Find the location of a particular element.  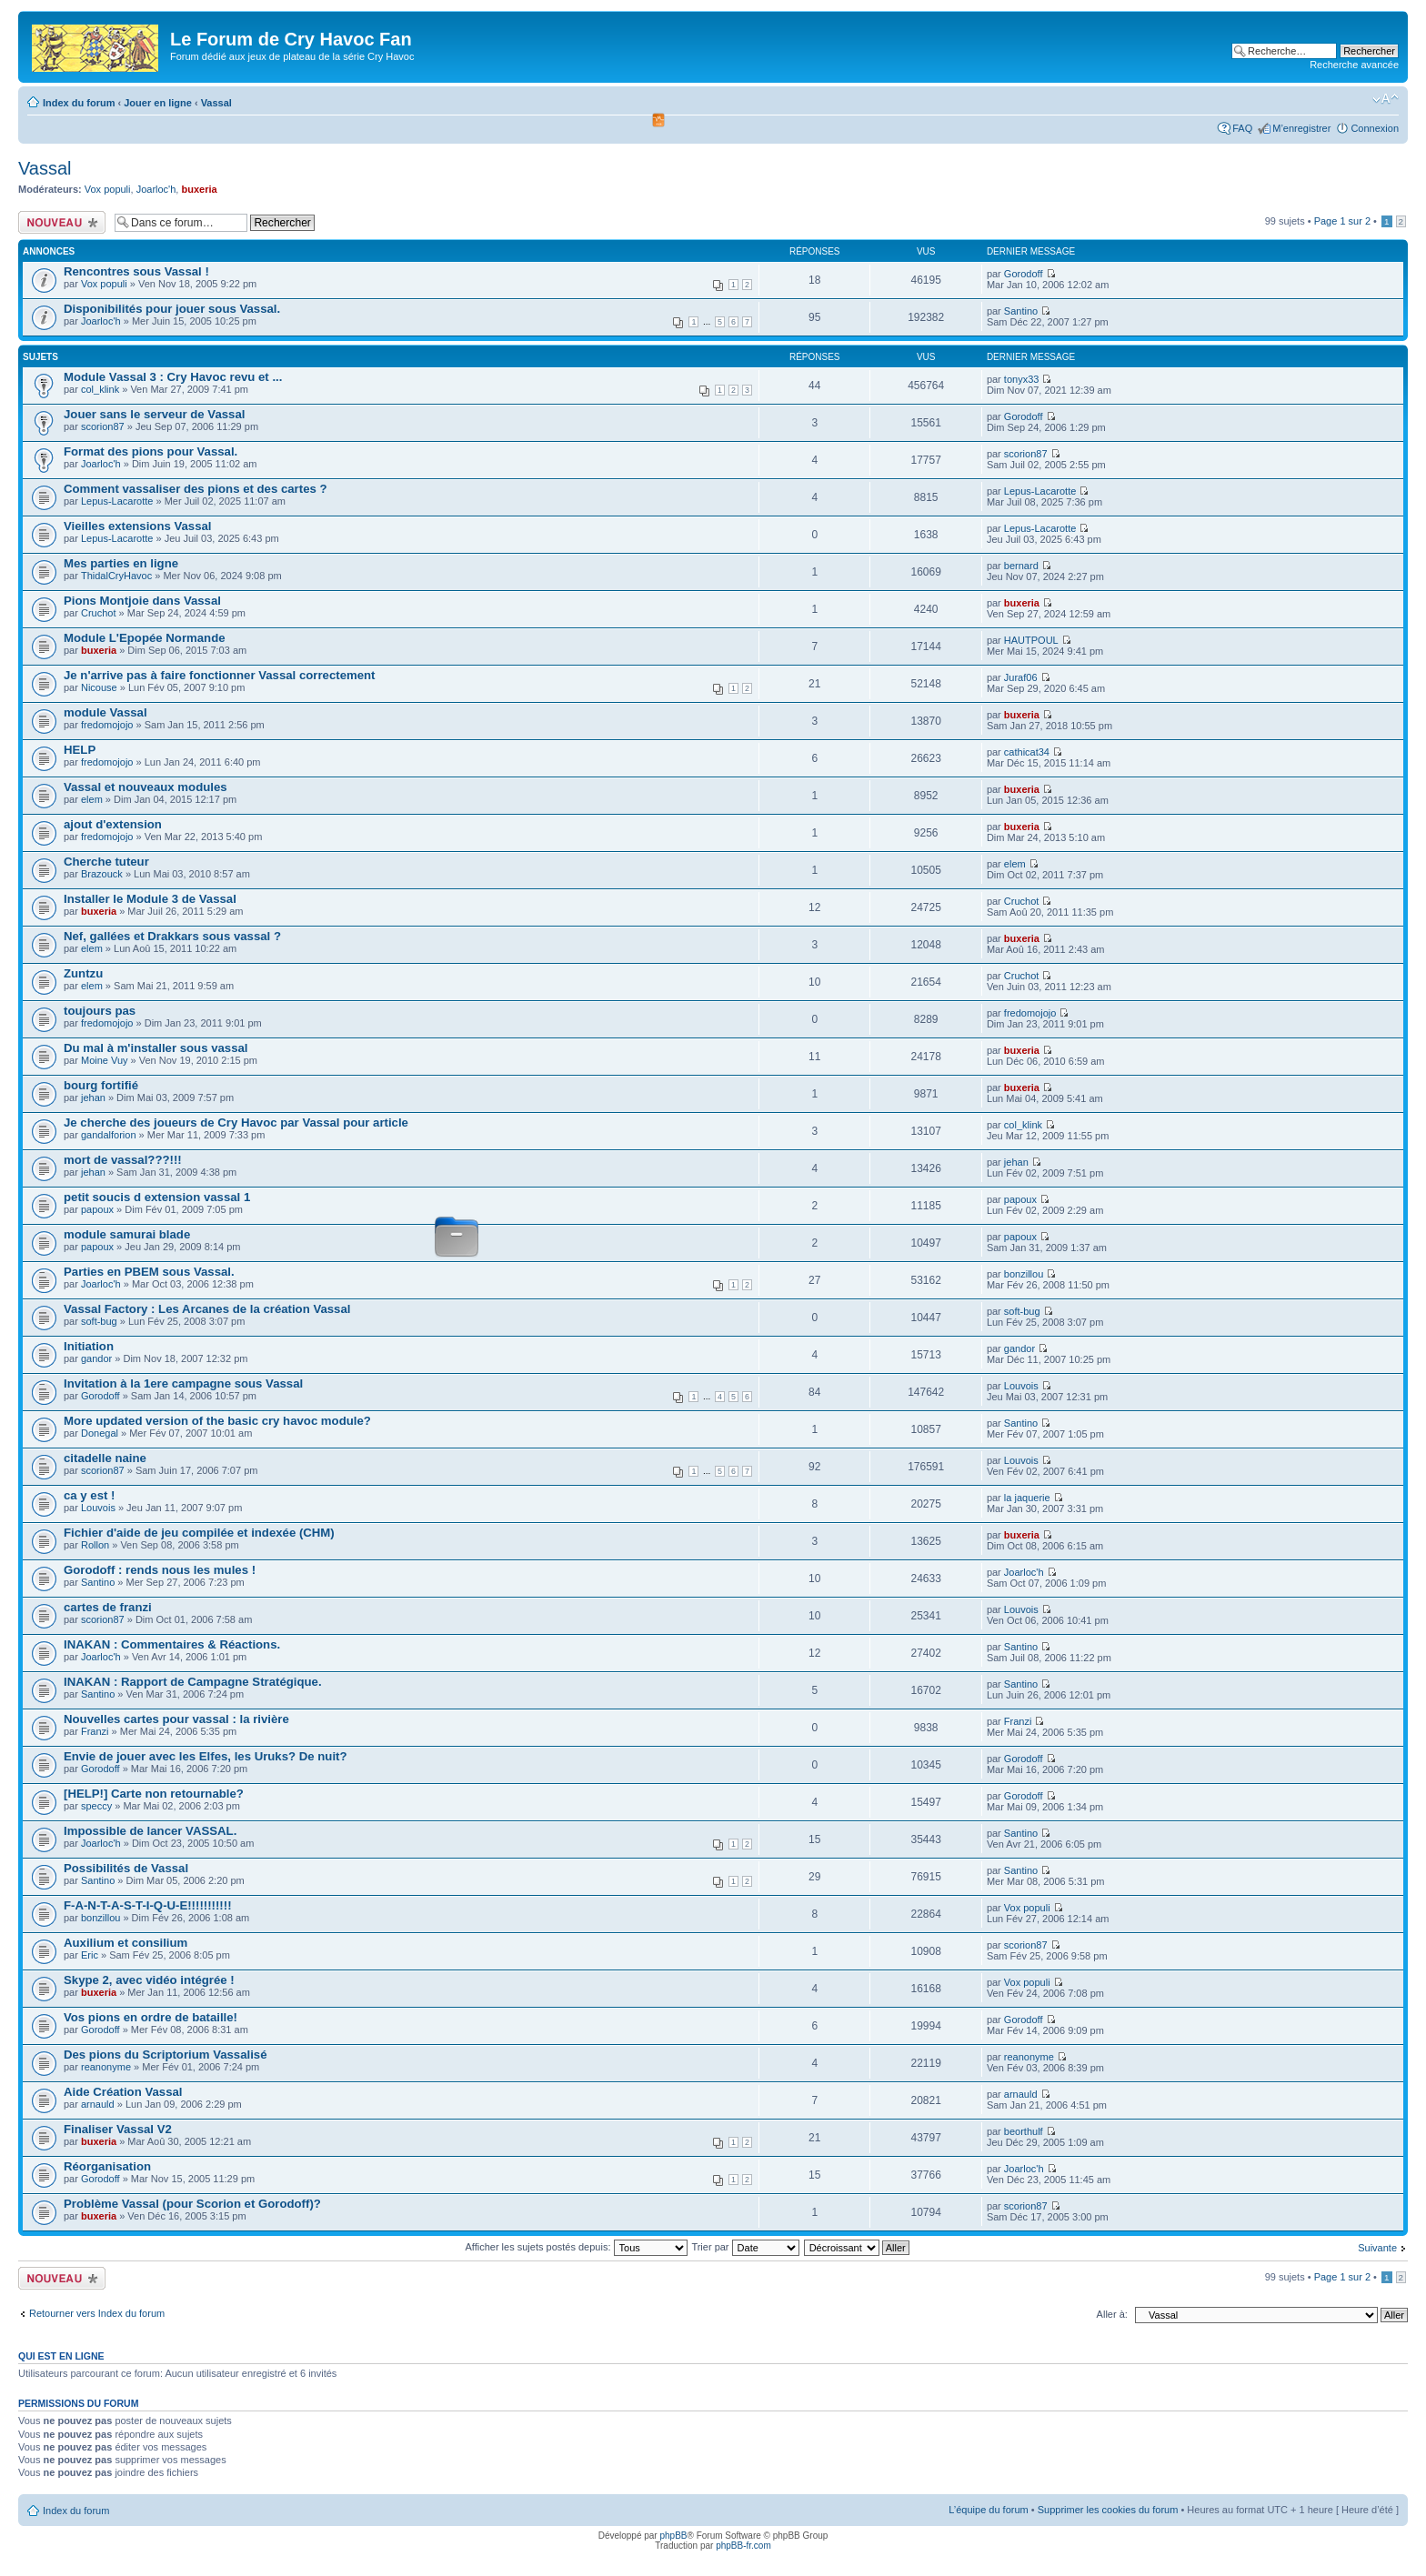

open the nautilus file manager is located at coordinates (457, 1237).